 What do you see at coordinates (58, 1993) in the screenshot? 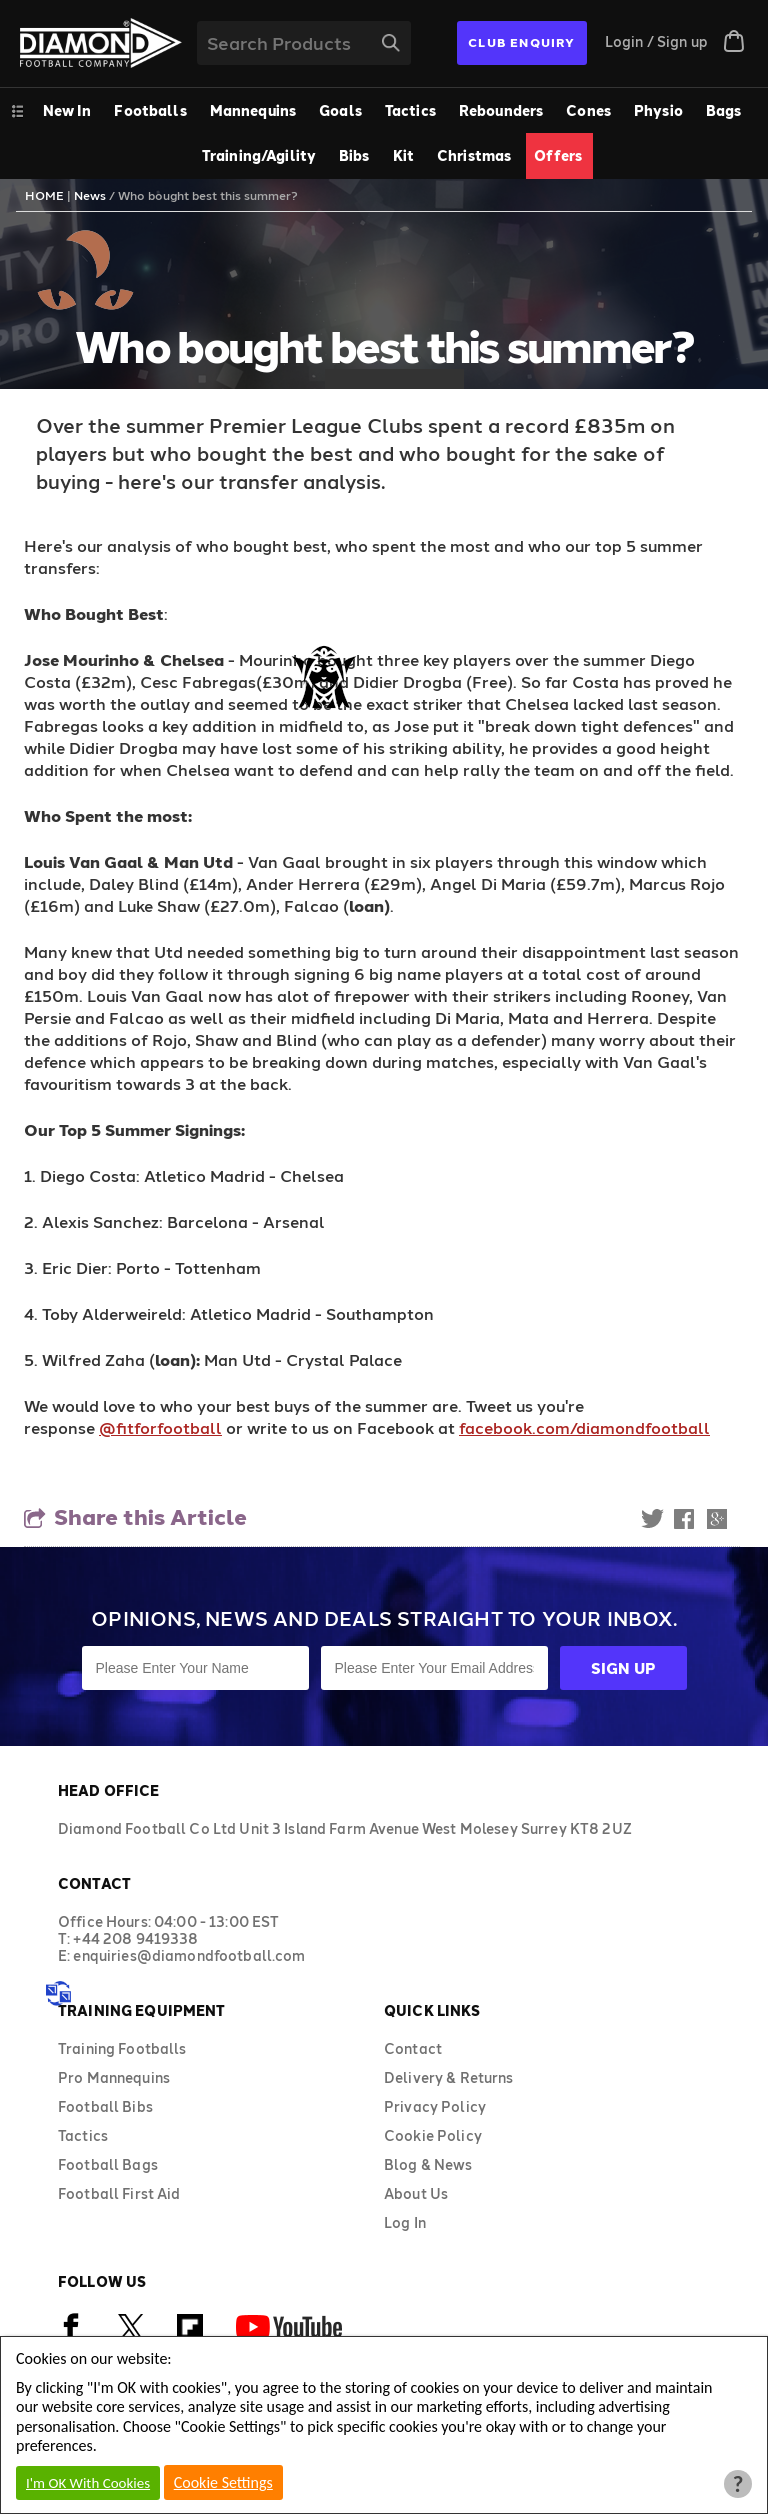
I see `initiate a trade or exchange between players` at bounding box center [58, 1993].